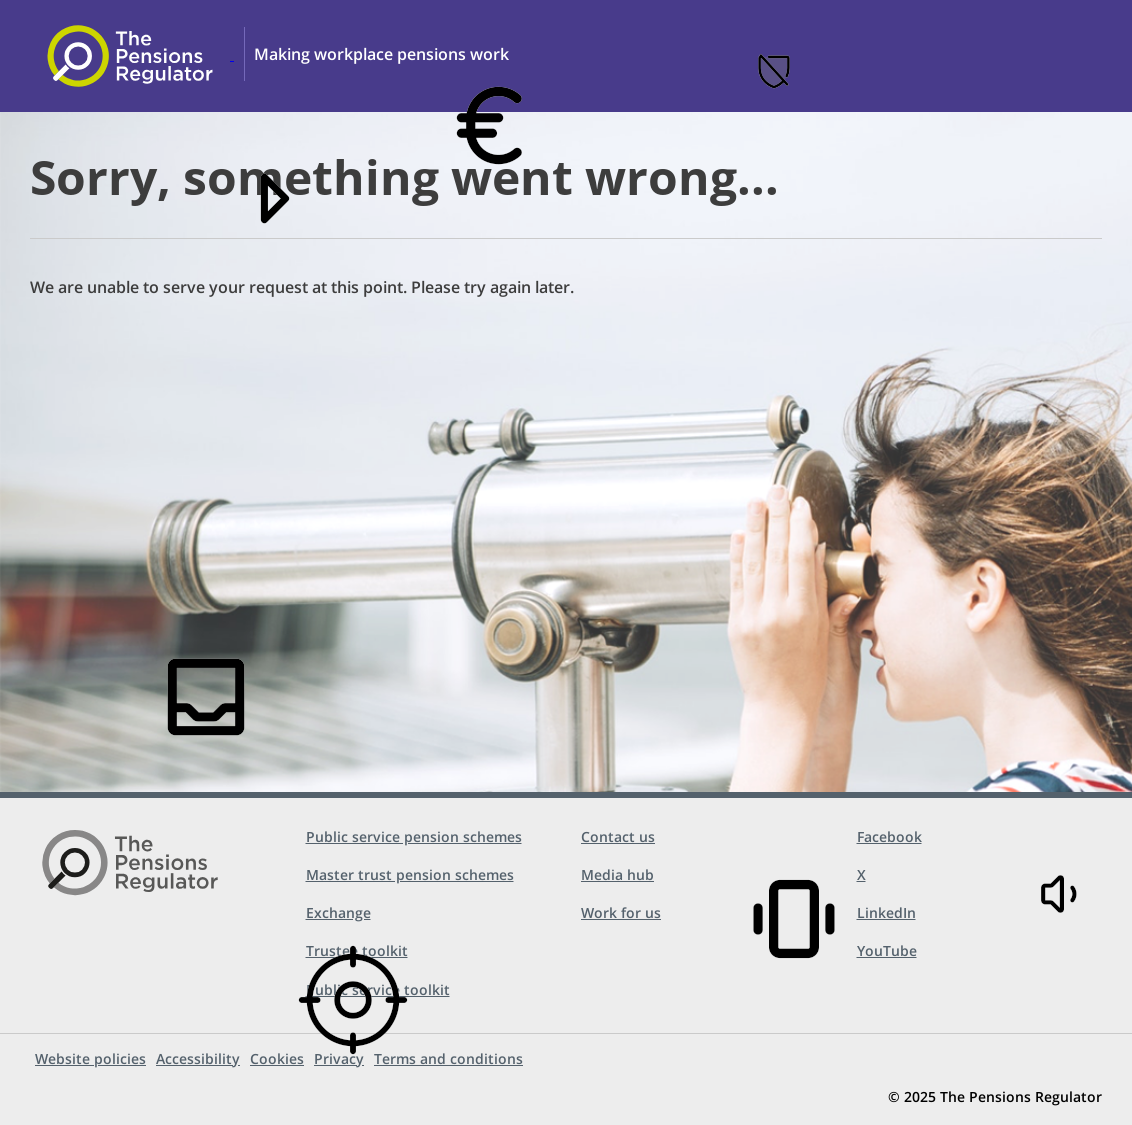  Describe the element at coordinates (271, 198) in the screenshot. I see `navigate to the next item or screen` at that location.